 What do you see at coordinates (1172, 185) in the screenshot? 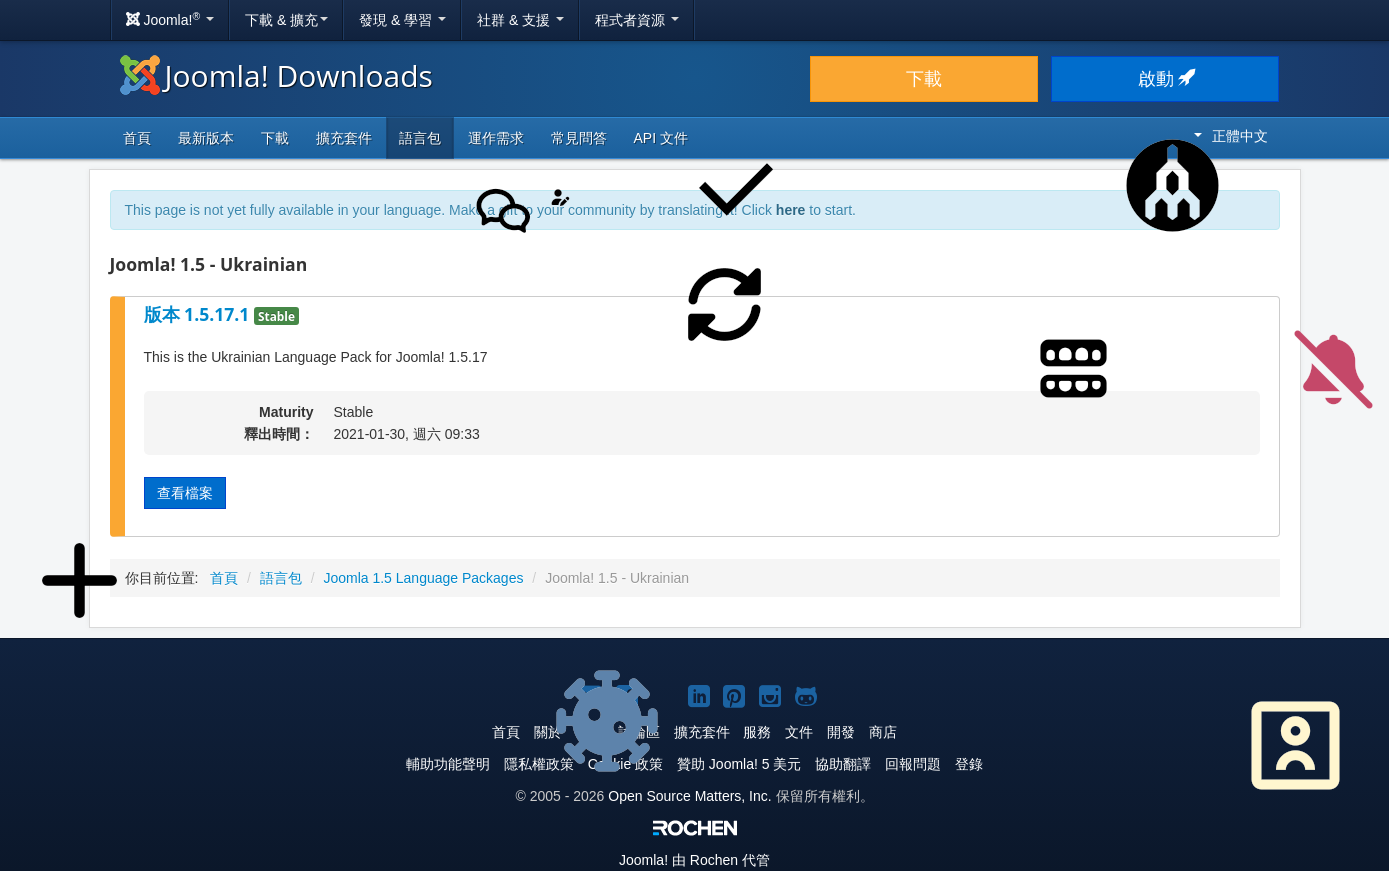
I see `megaport brand logo` at bounding box center [1172, 185].